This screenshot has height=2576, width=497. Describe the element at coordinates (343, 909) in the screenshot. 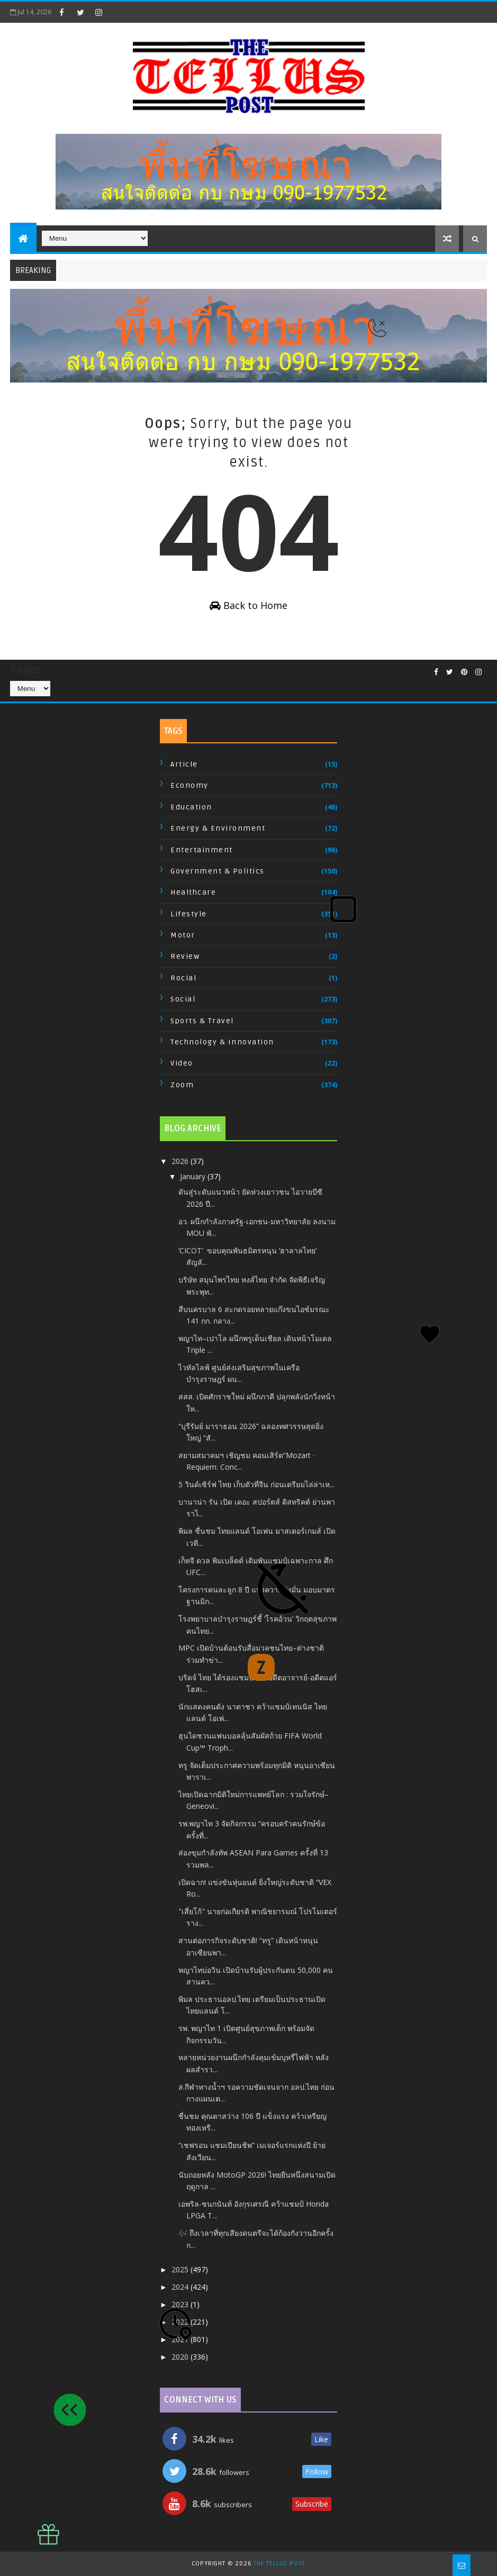

I see `stop media playback` at that location.